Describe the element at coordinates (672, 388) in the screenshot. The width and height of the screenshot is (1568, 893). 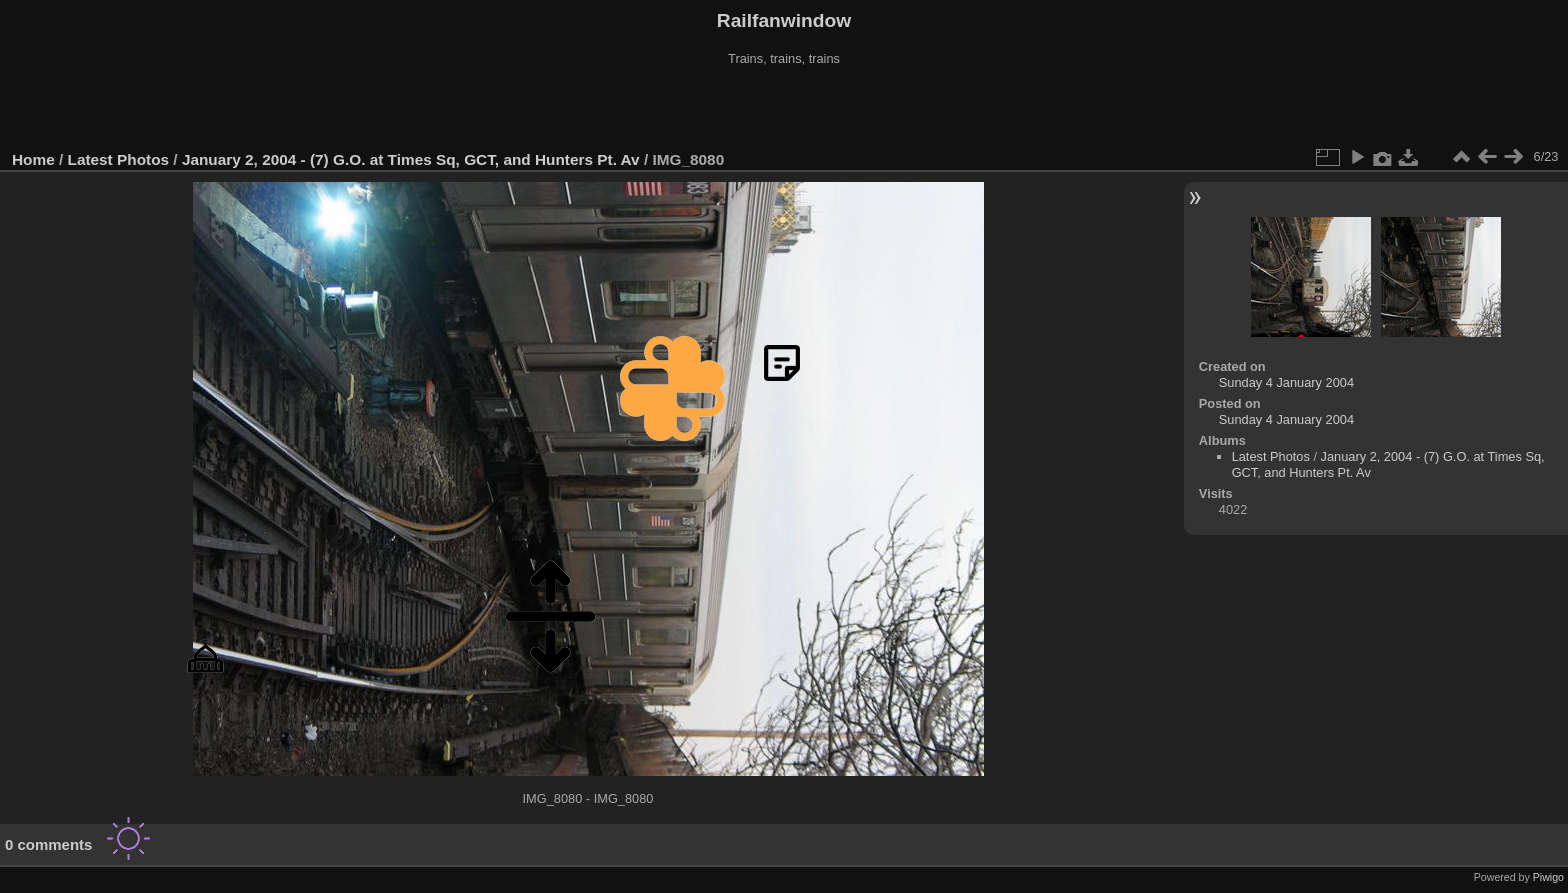
I see `open Slack messaging app` at that location.